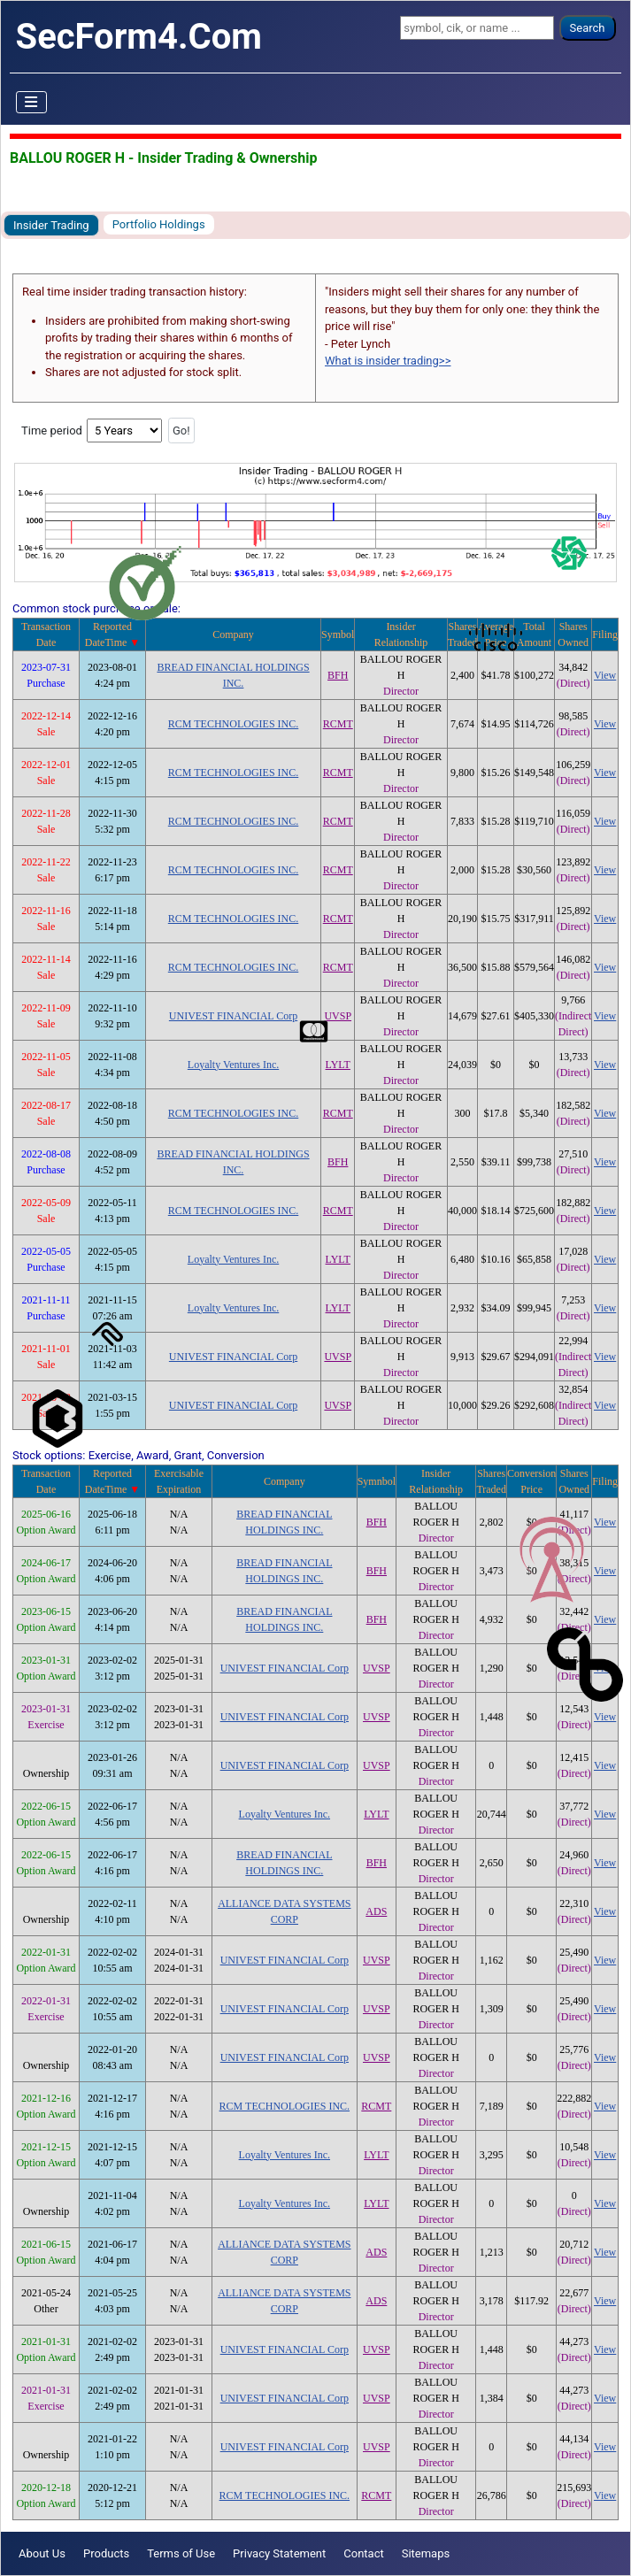 The width and height of the screenshot is (631, 2576). What do you see at coordinates (313, 1031) in the screenshot?
I see `pay with mastercard` at bounding box center [313, 1031].